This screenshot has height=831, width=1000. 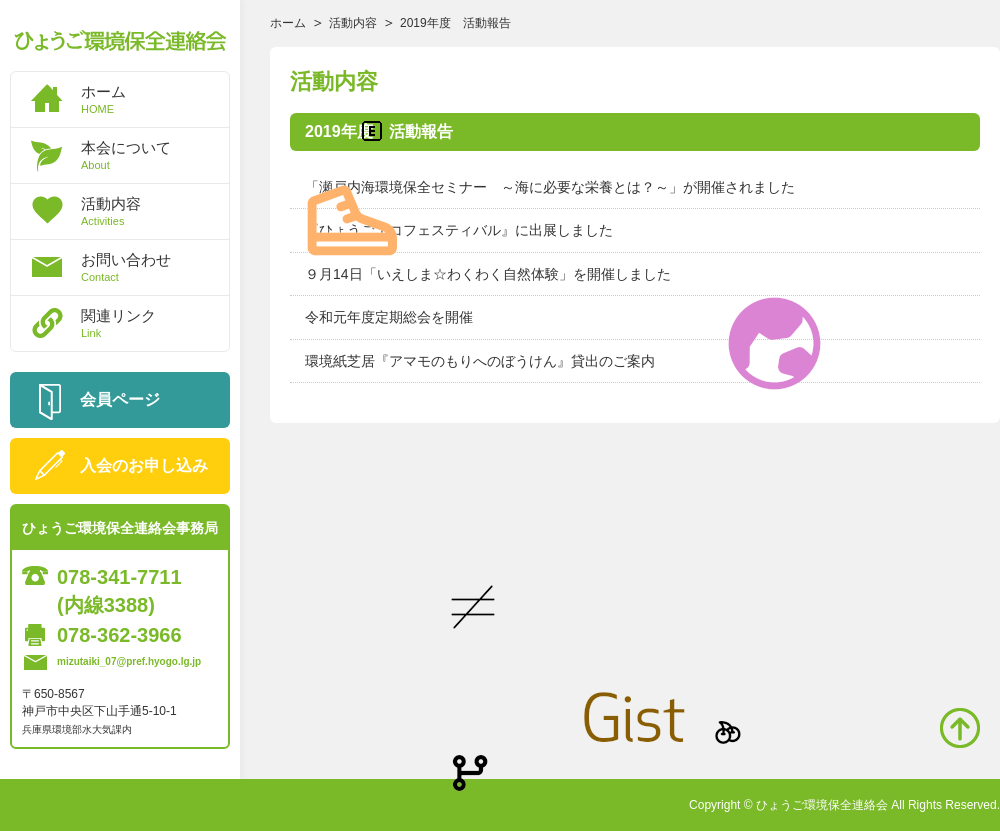 I want to click on navigate to GitHub Gist service, so click(x=636, y=717).